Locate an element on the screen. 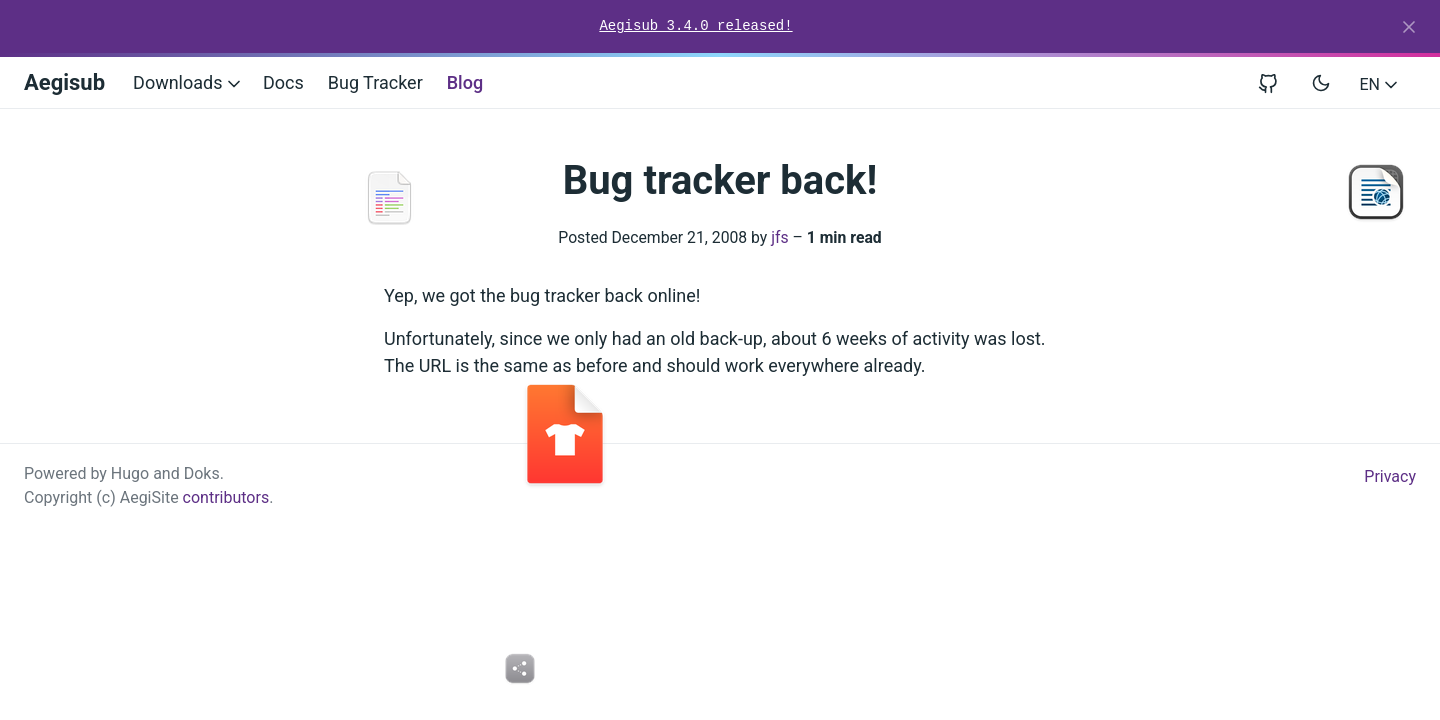  open libreoffice writer for web documents is located at coordinates (1376, 192).